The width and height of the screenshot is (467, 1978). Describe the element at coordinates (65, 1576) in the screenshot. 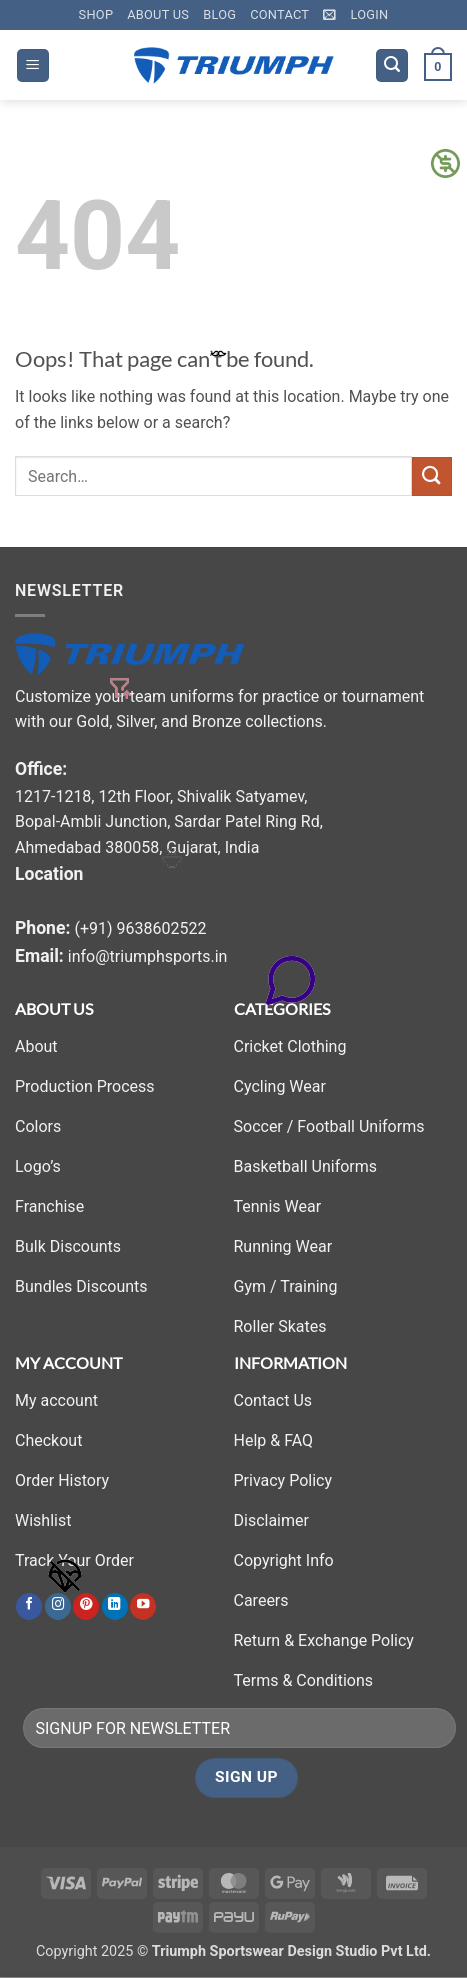

I see `parachute deployment disabled` at that location.